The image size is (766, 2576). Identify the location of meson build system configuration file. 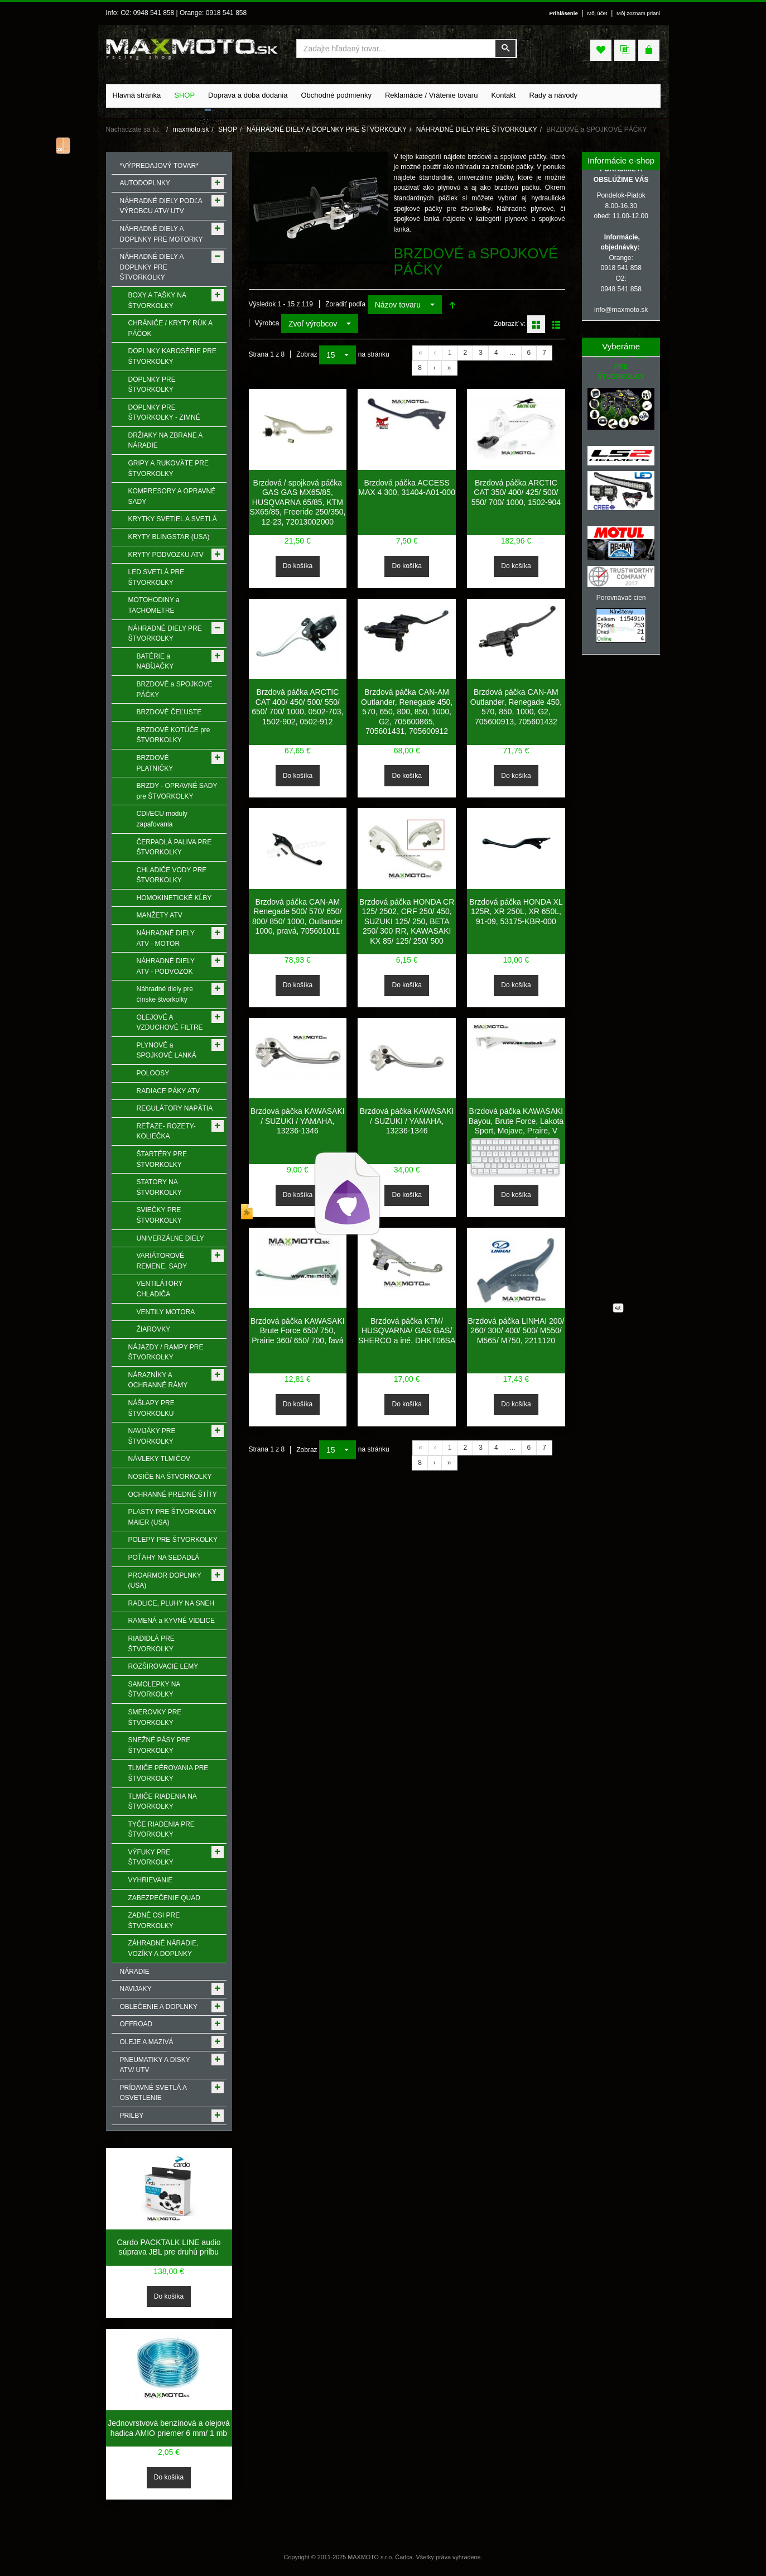
(347, 1193).